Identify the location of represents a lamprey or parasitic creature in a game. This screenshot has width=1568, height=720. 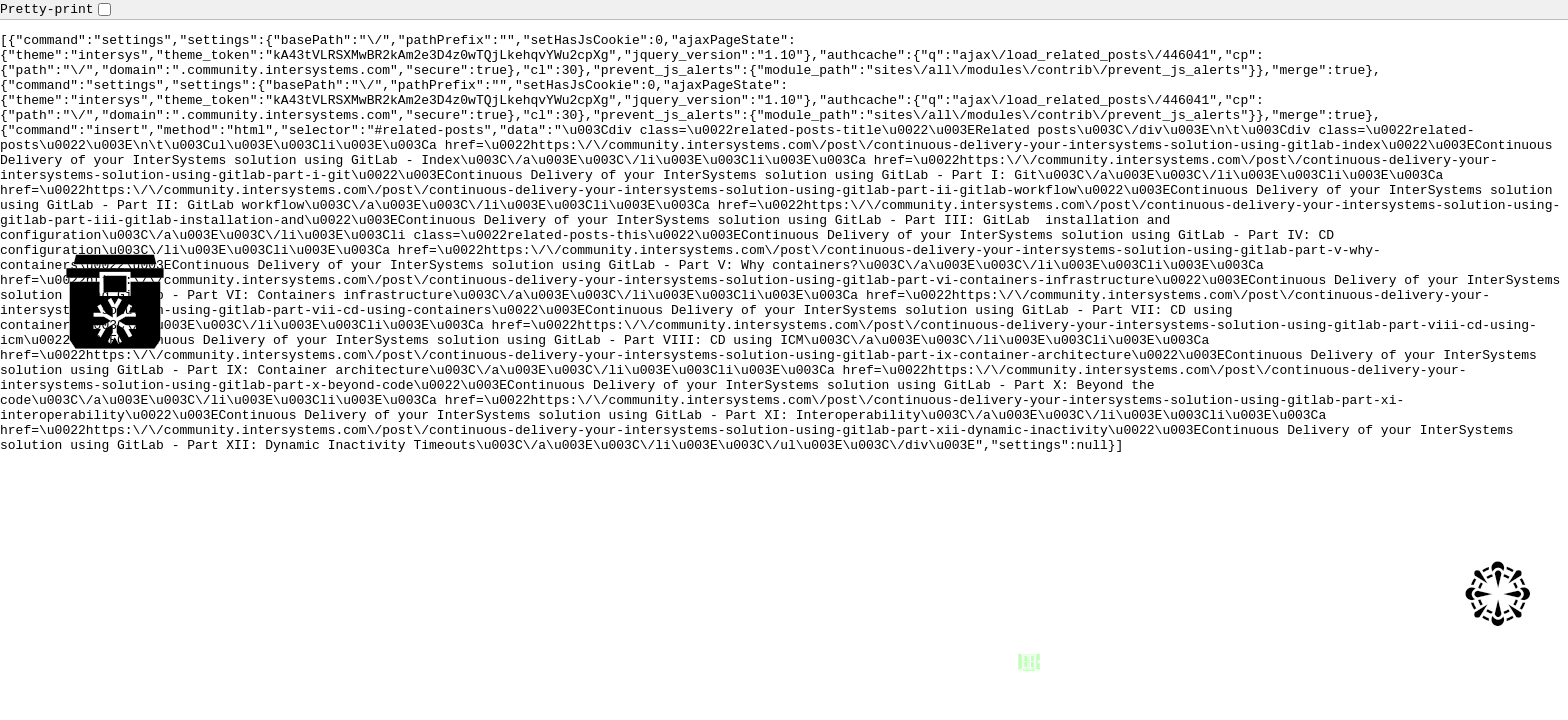
(1498, 594).